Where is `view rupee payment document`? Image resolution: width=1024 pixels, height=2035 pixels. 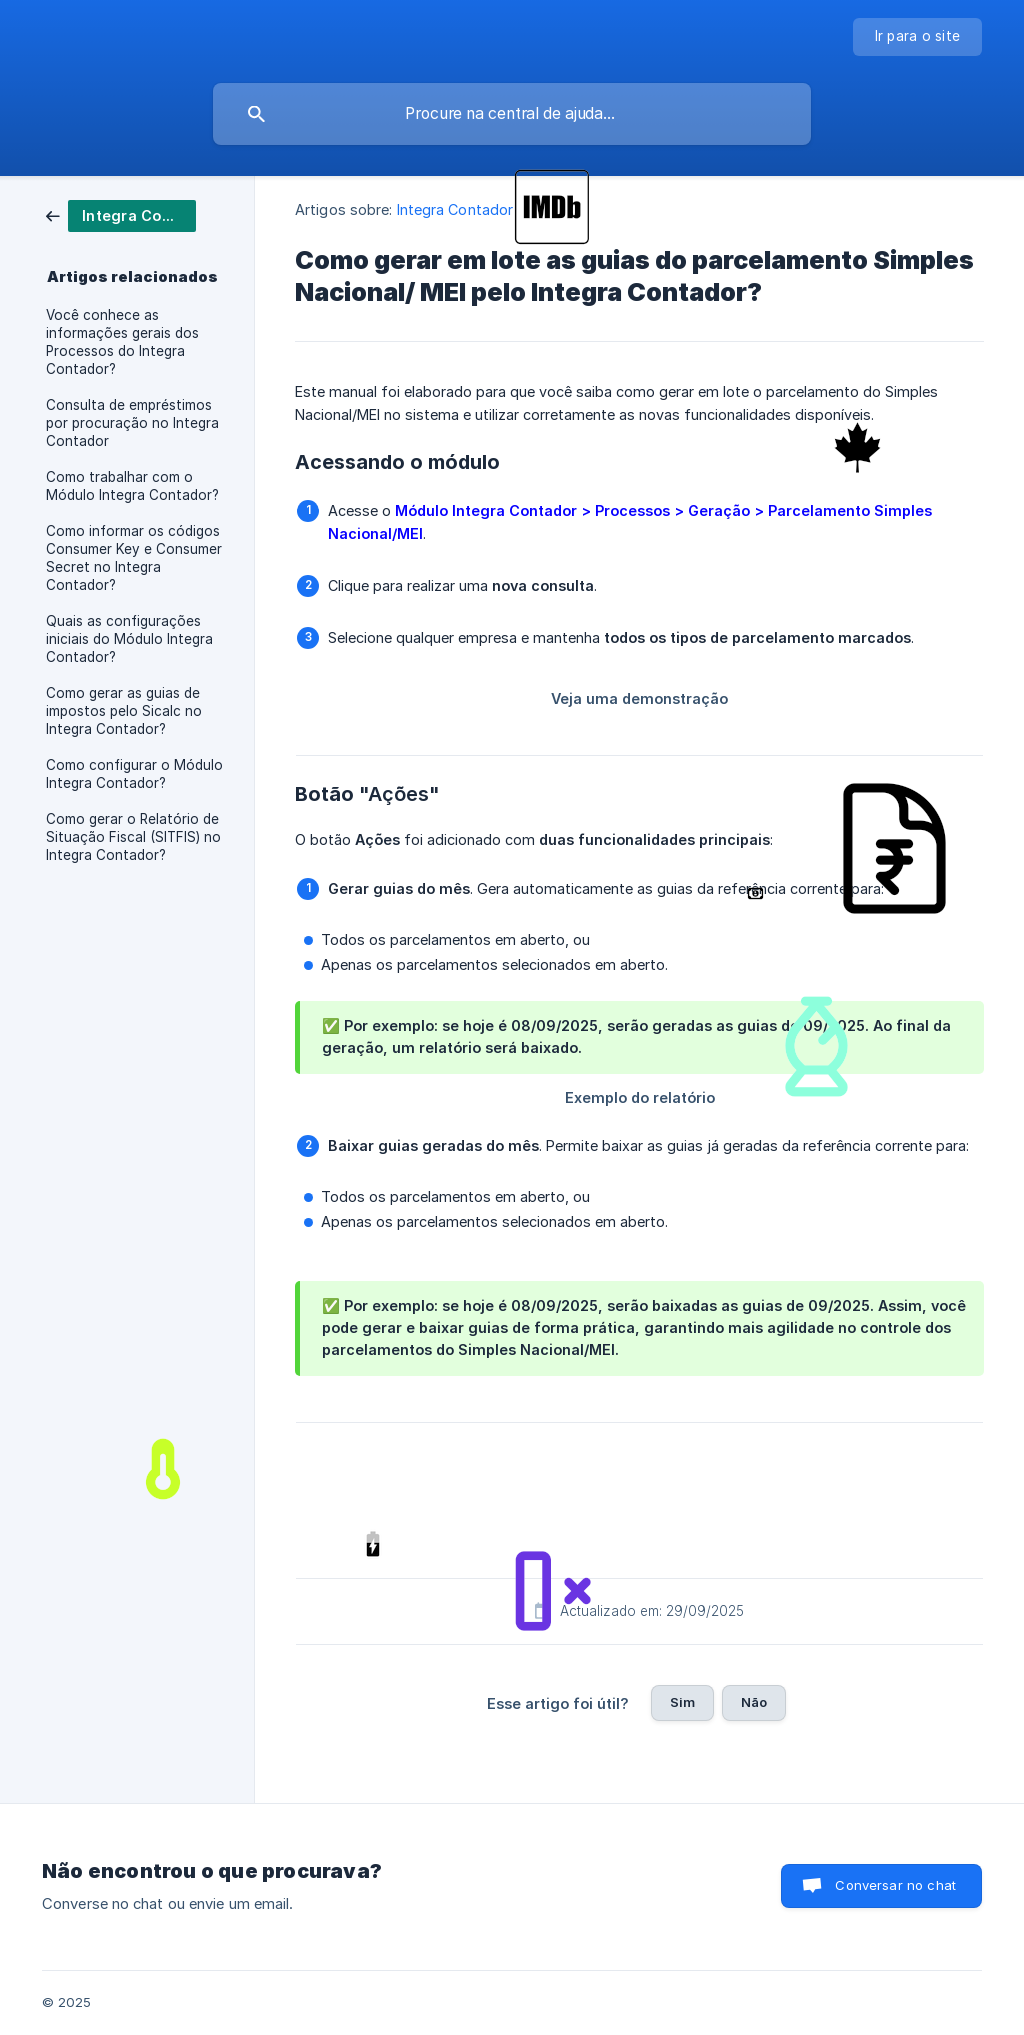
view rupee payment document is located at coordinates (894, 848).